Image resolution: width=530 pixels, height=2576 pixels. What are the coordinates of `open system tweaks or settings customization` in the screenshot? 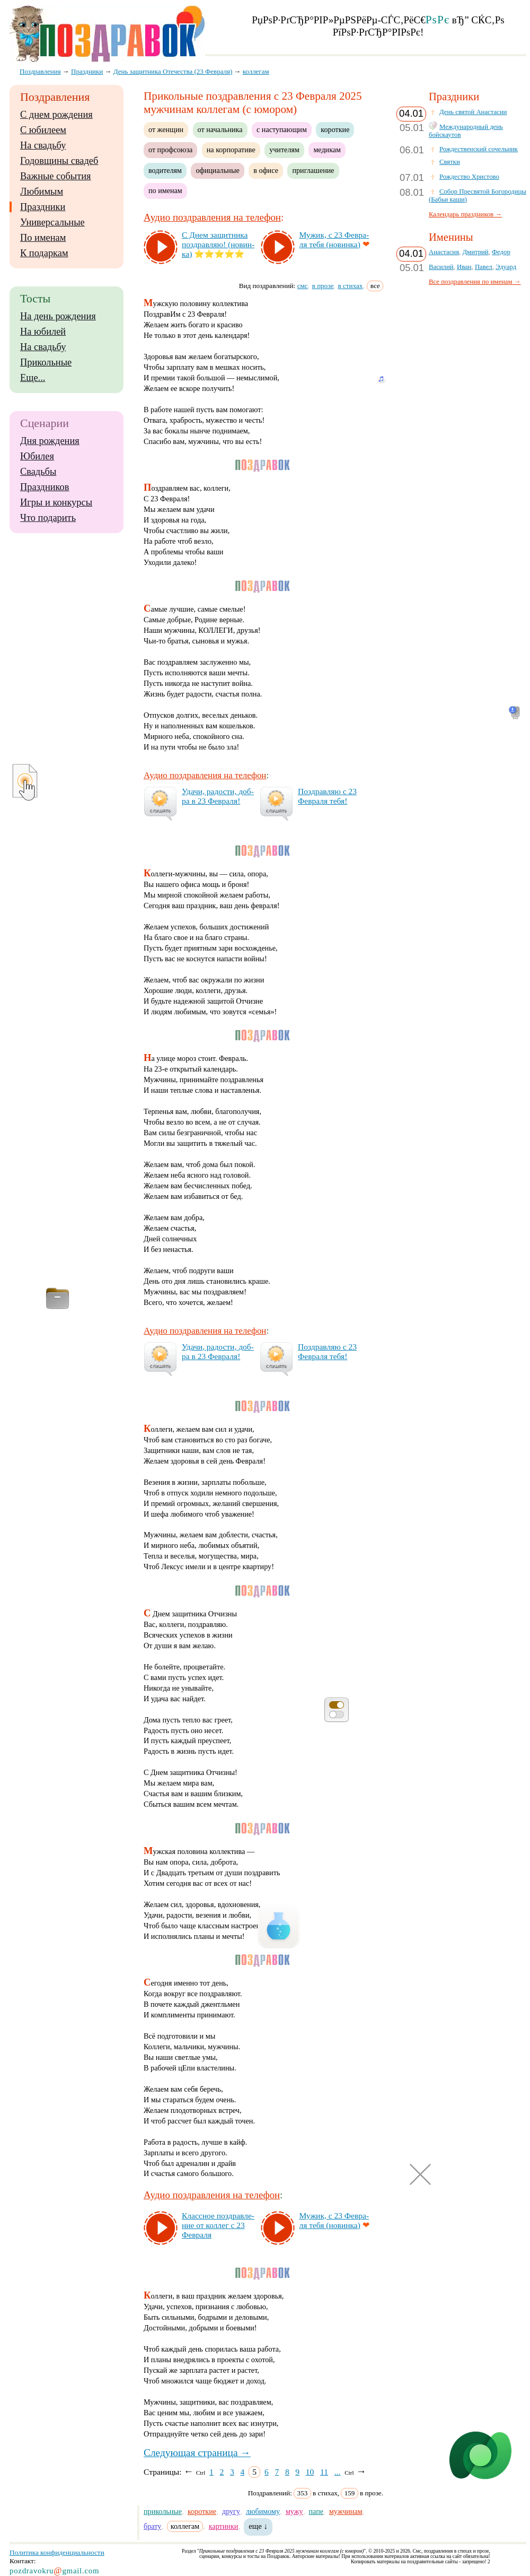 It's located at (337, 1710).